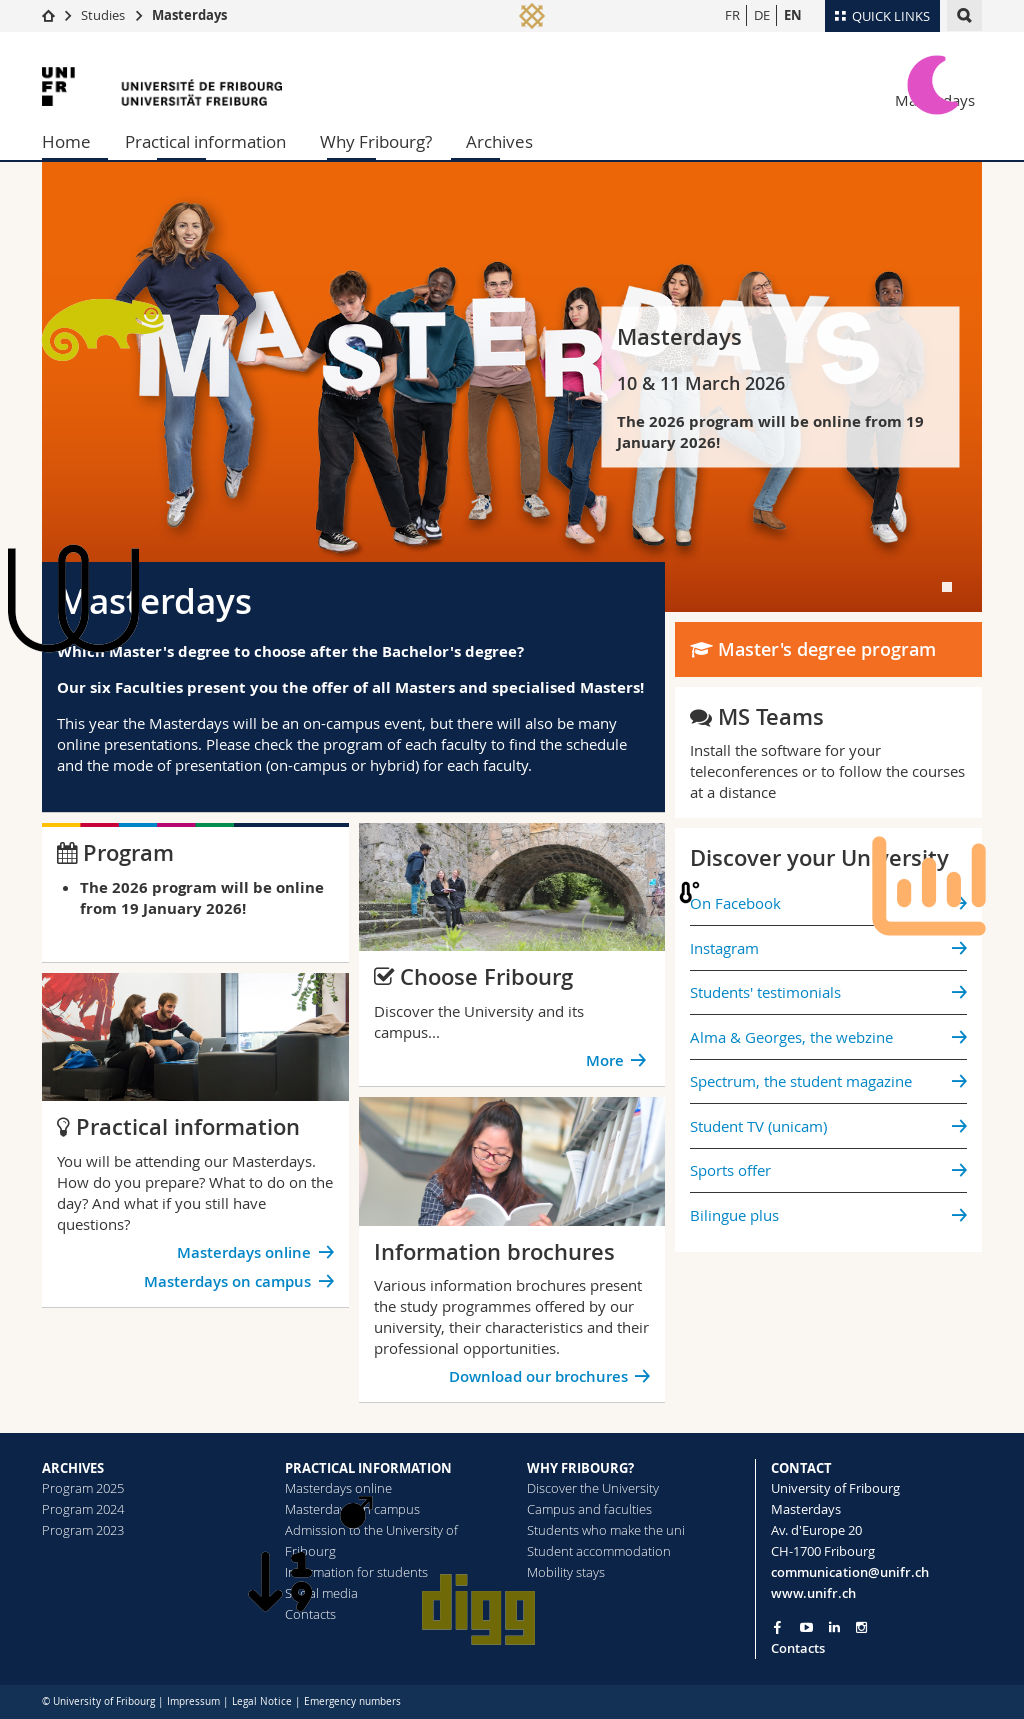 The image size is (1024, 1719). What do you see at coordinates (532, 16) in the screenshot?
I see `centos linux operating system logo` at bounding box center [532, 16].